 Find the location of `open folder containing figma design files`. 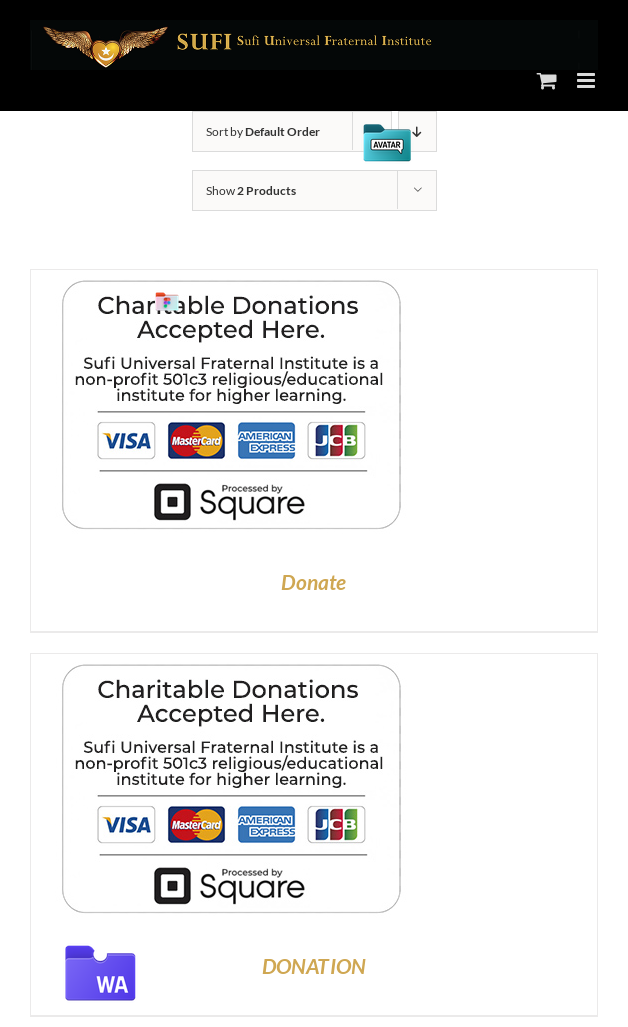

open folder containing figma design files is located at coordinates (167, 302).